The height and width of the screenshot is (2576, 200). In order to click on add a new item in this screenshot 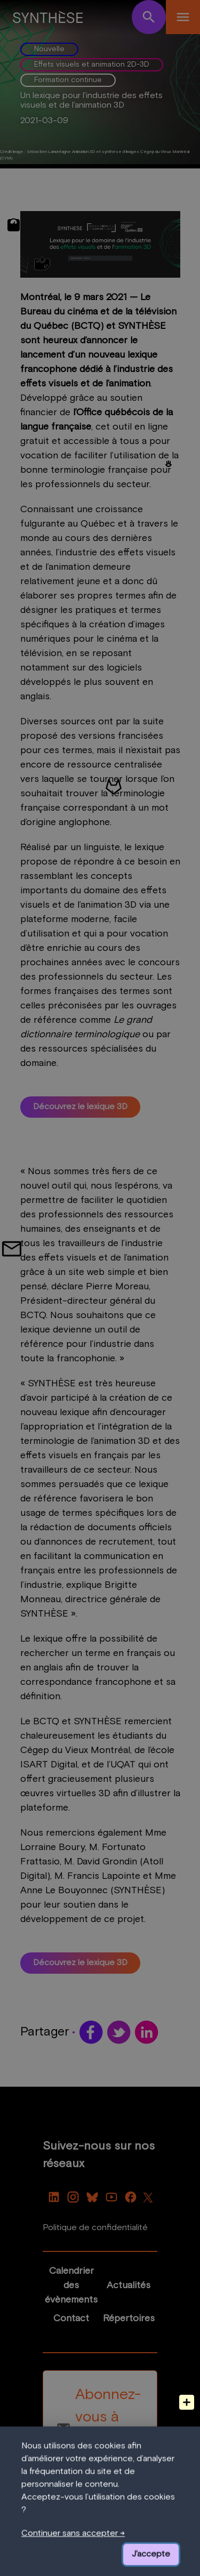, I will do `click(187, 2402)`.